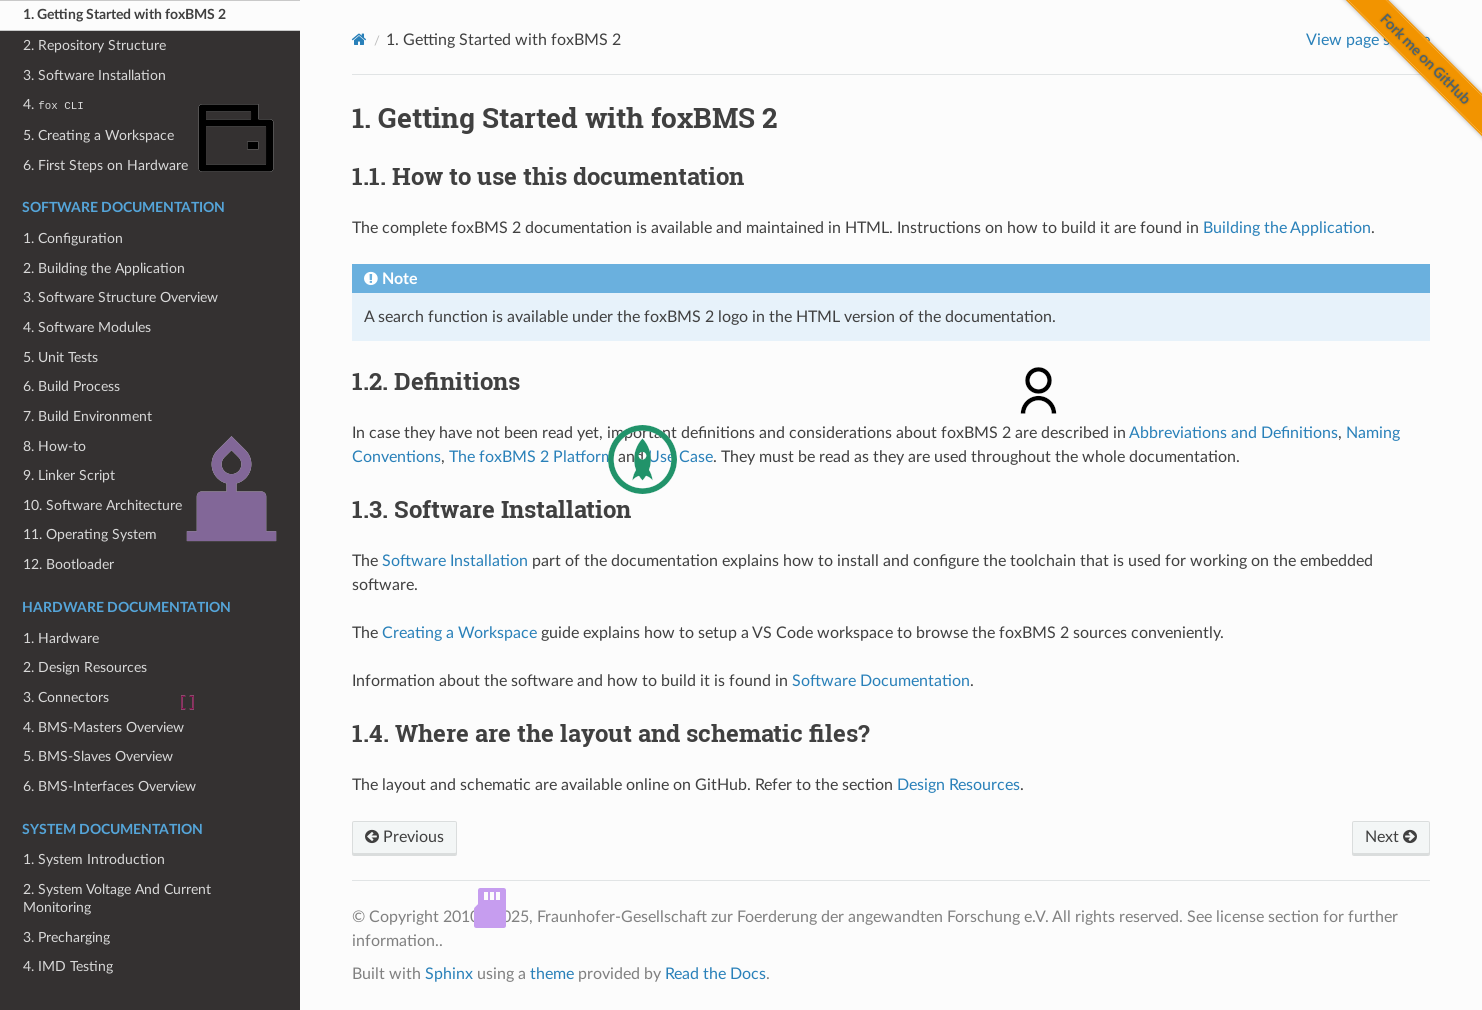  What do you see at coordinates (231, 491) in the screenshot?
I see `access candle or ambient lighting mode` at bounding box center [231, 491].